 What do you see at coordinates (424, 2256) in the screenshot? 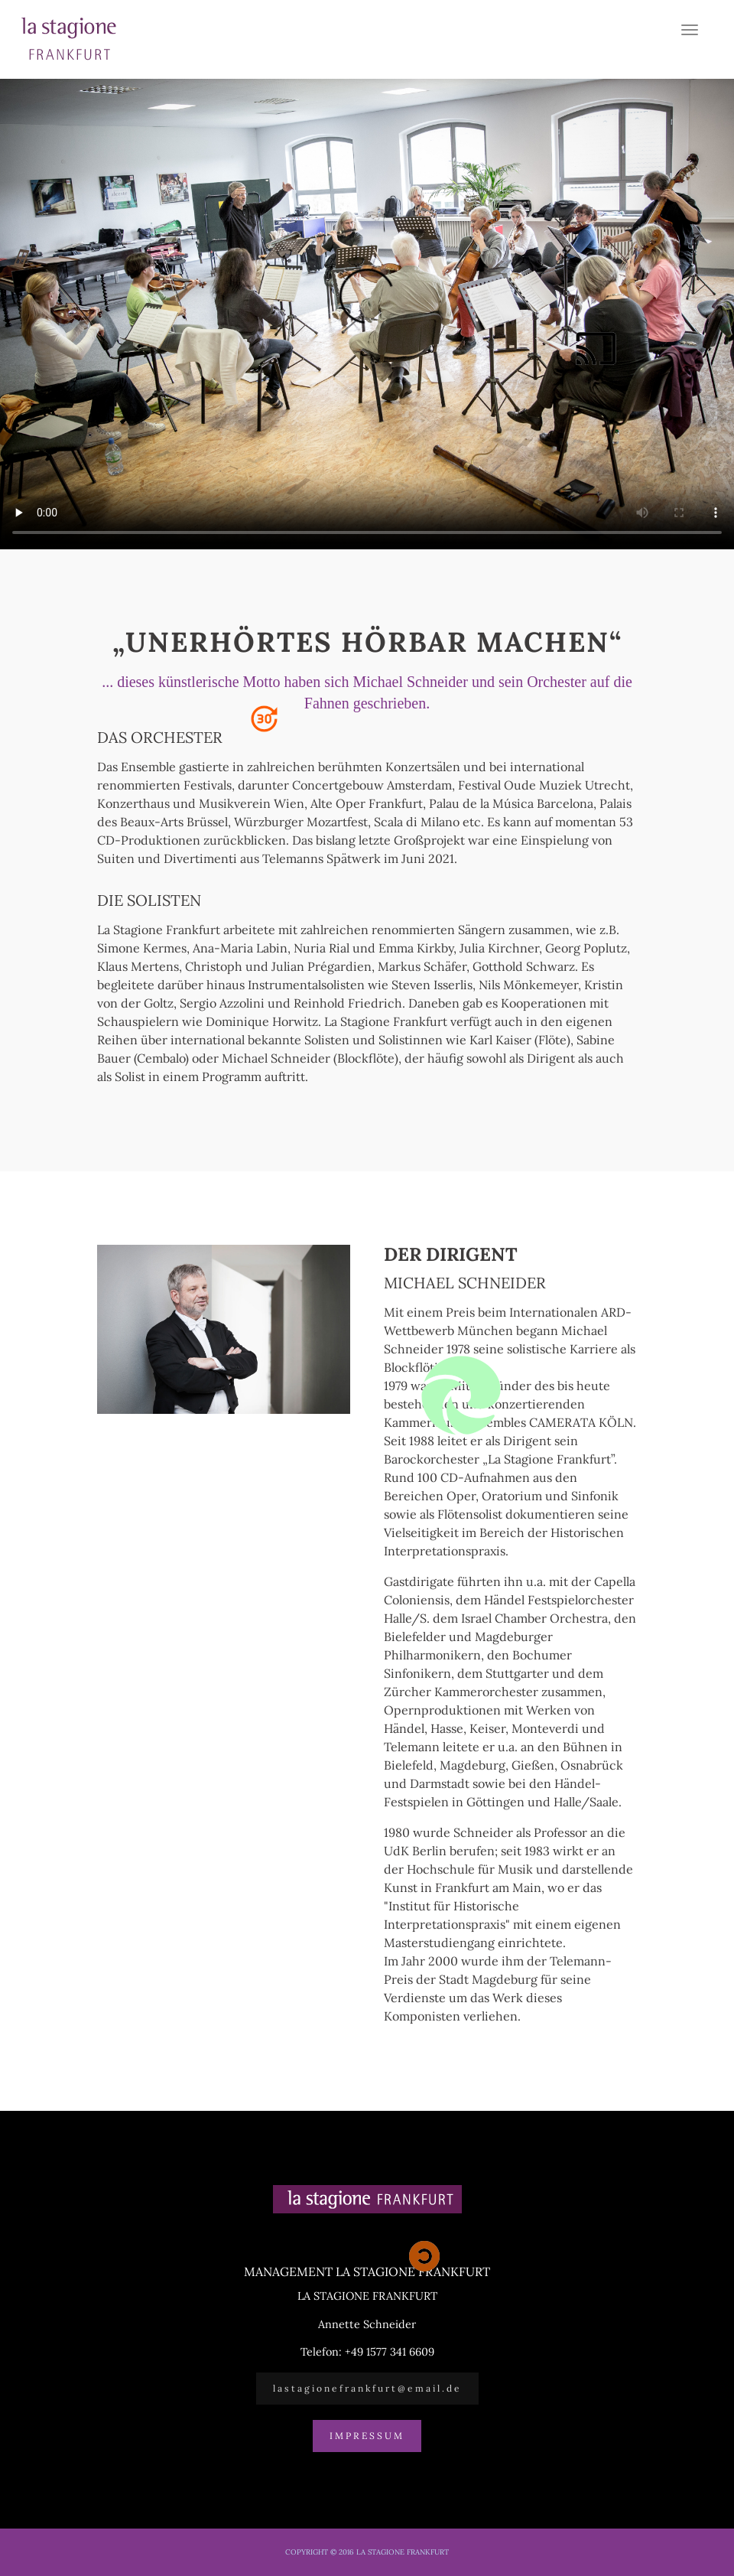
I see `indicates content licensed under copyleft` at bounding box center [424, 2256].